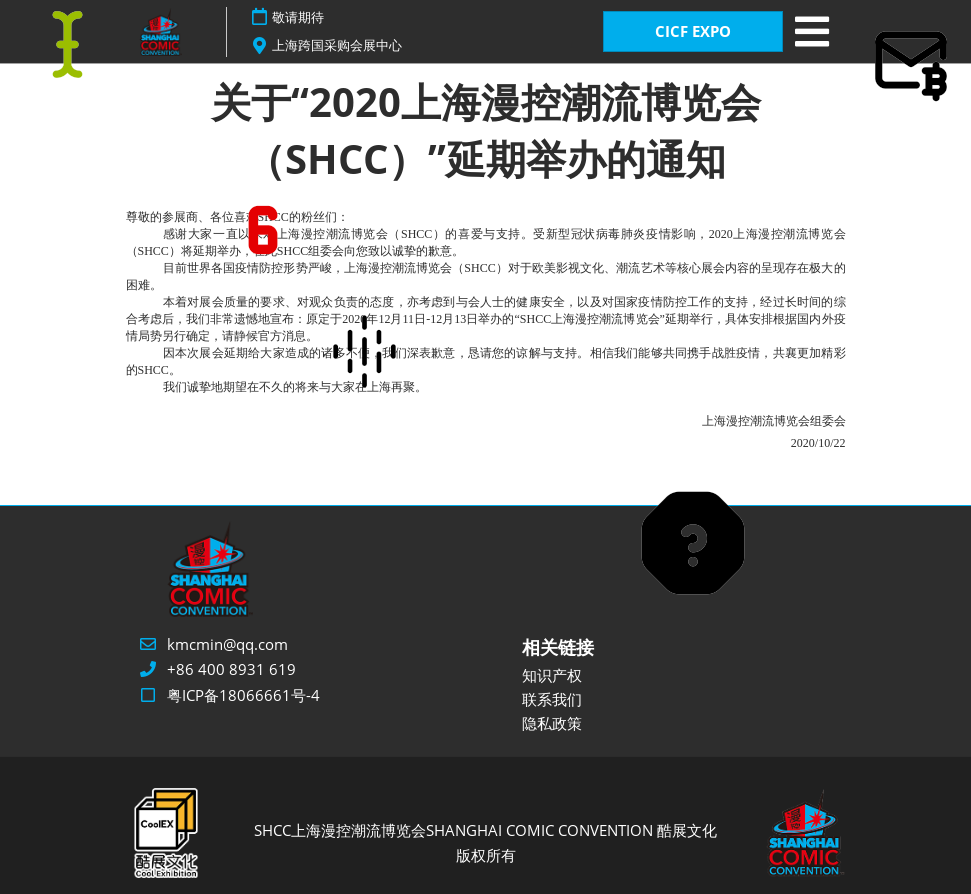 The image size is (971, 894). What do you see at coordinates (364, 351) in the screenshot?
I see `open google podcasts app` at bounding box center [364, 351].